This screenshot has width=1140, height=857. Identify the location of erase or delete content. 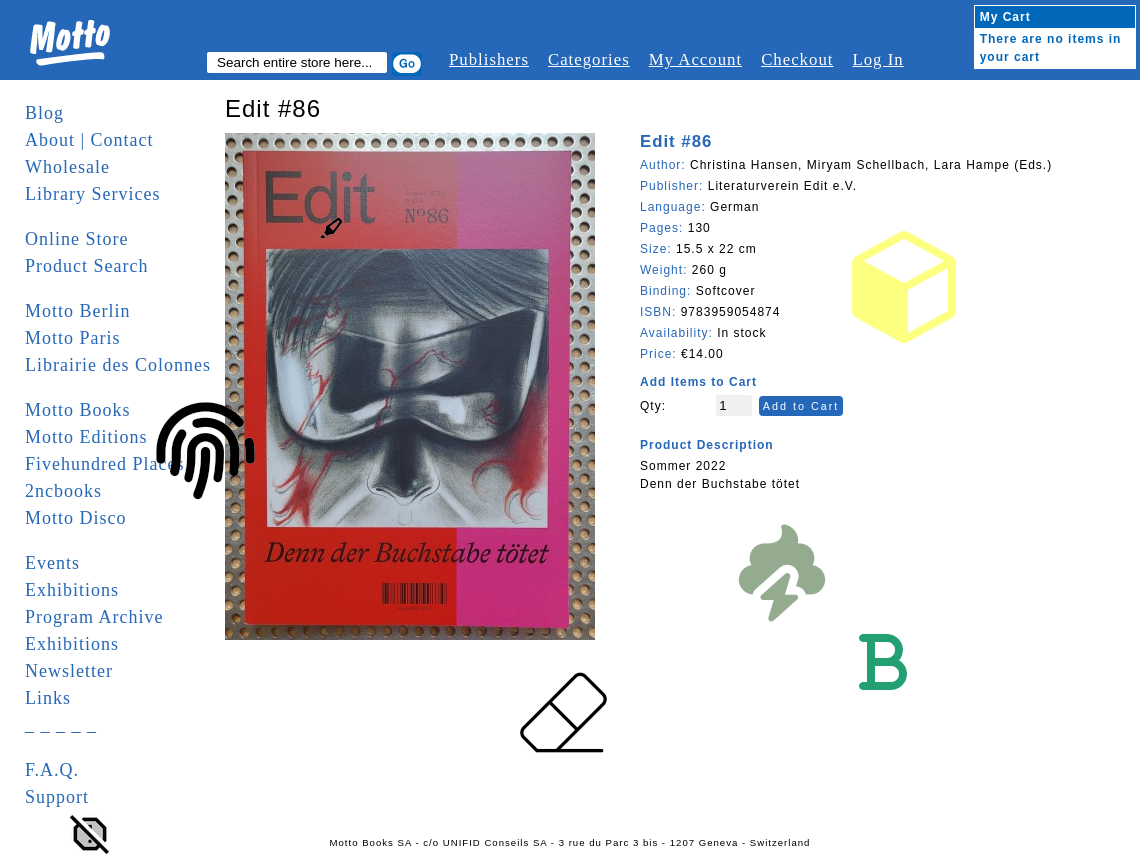
(563, 712).